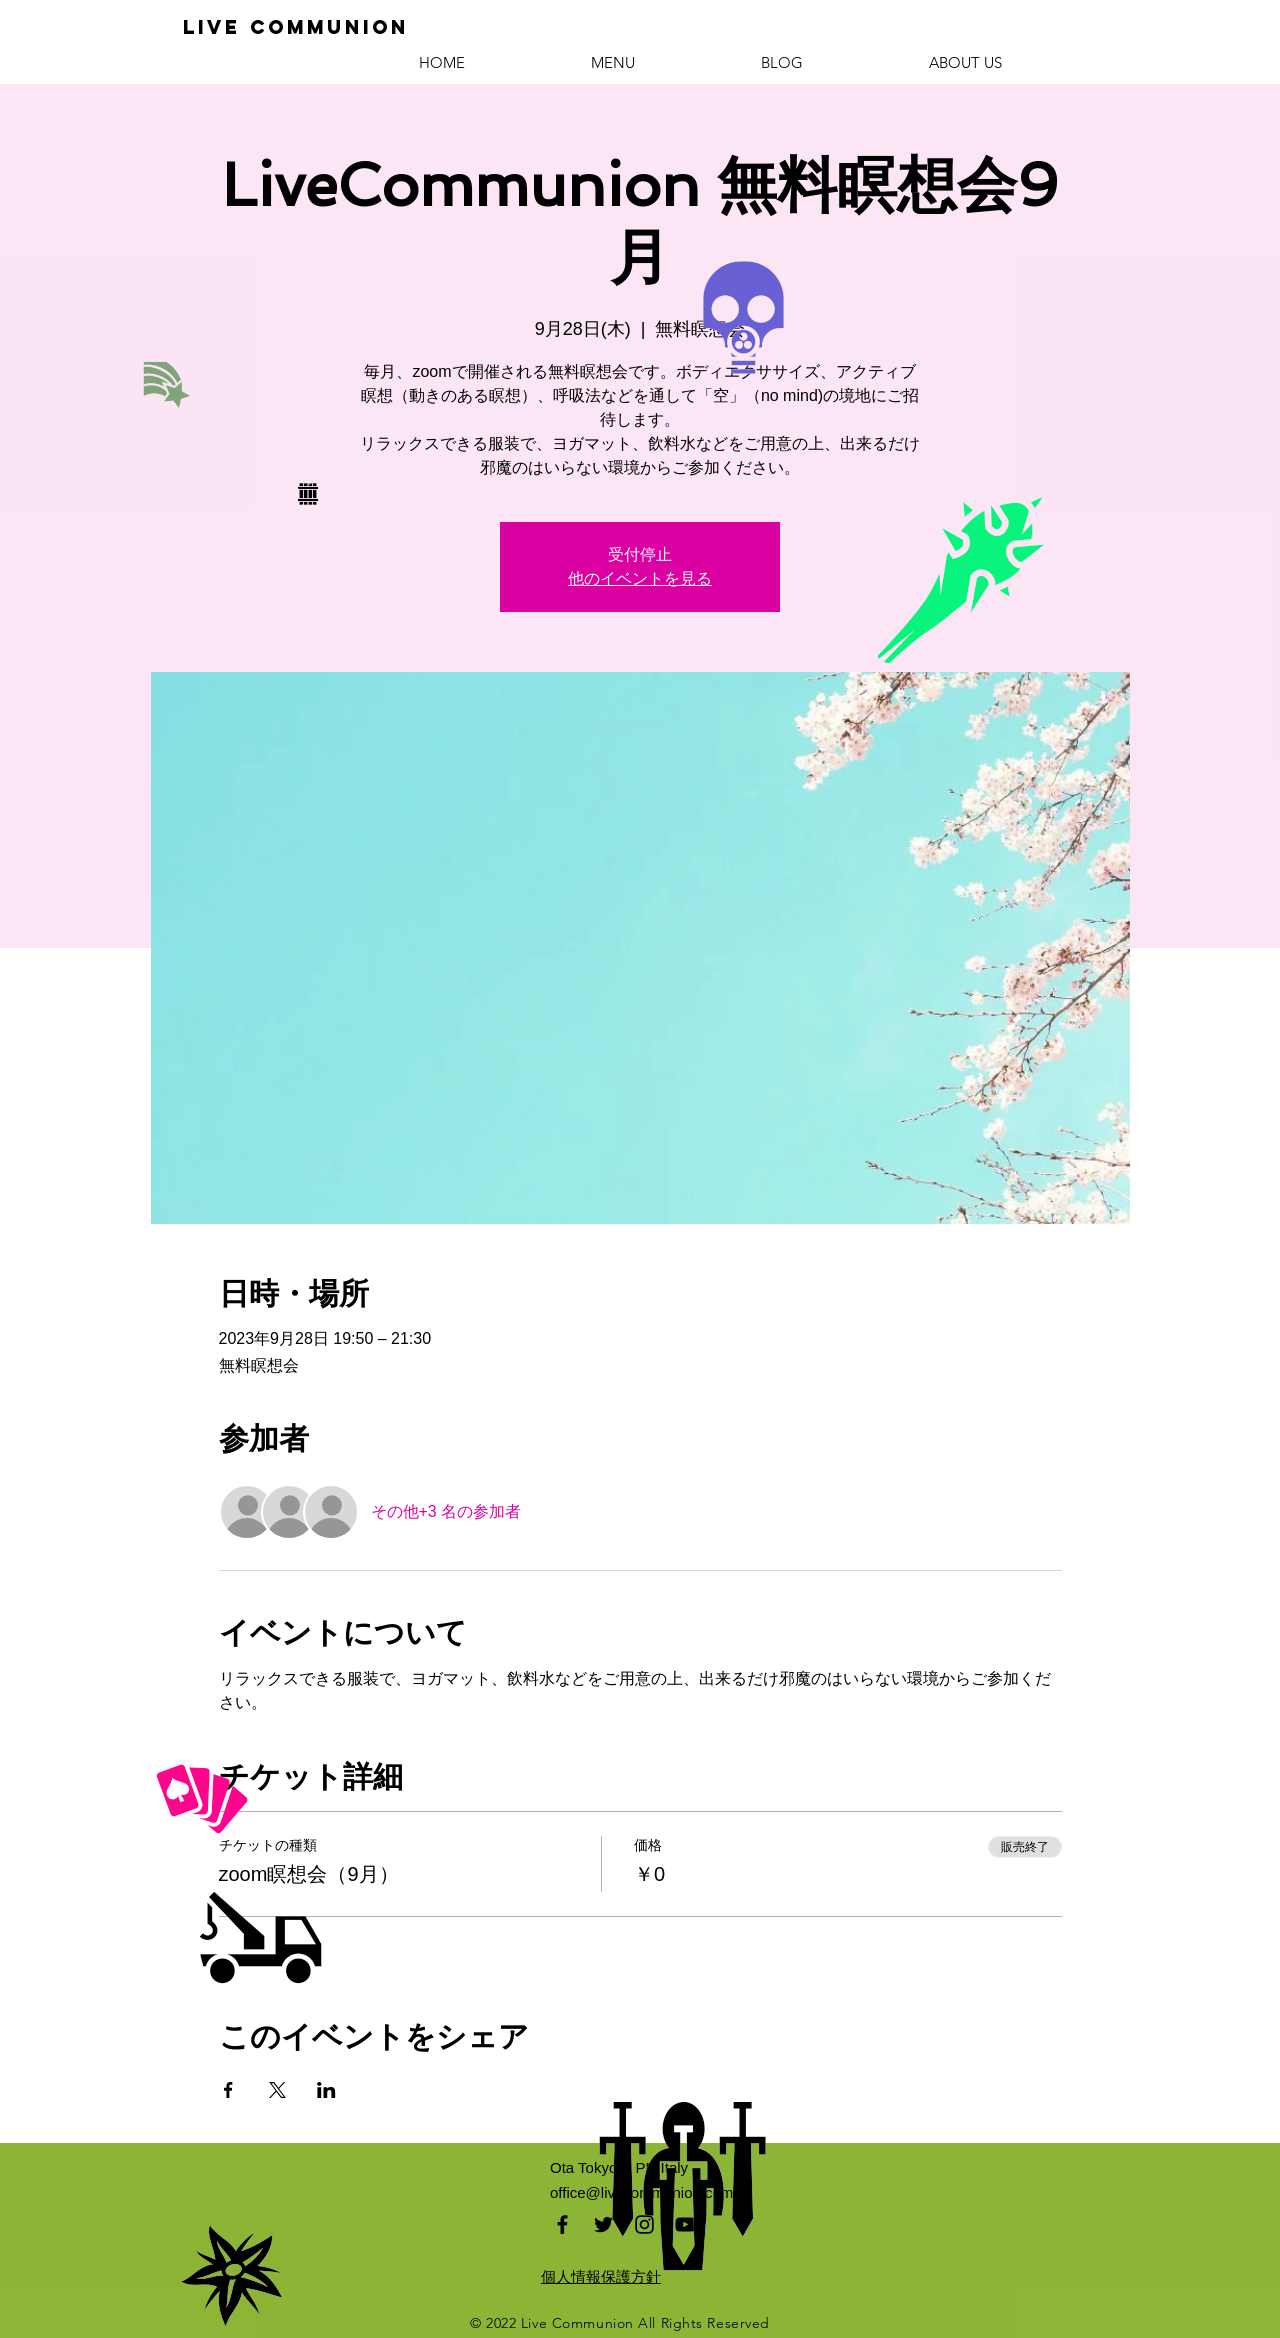 The height and width of the screenshot is (2338, 1280). What do you see at coordinates (202, 1799) in the screenshot?
I see `access card games or poker` at bounding box center [202, 1799].